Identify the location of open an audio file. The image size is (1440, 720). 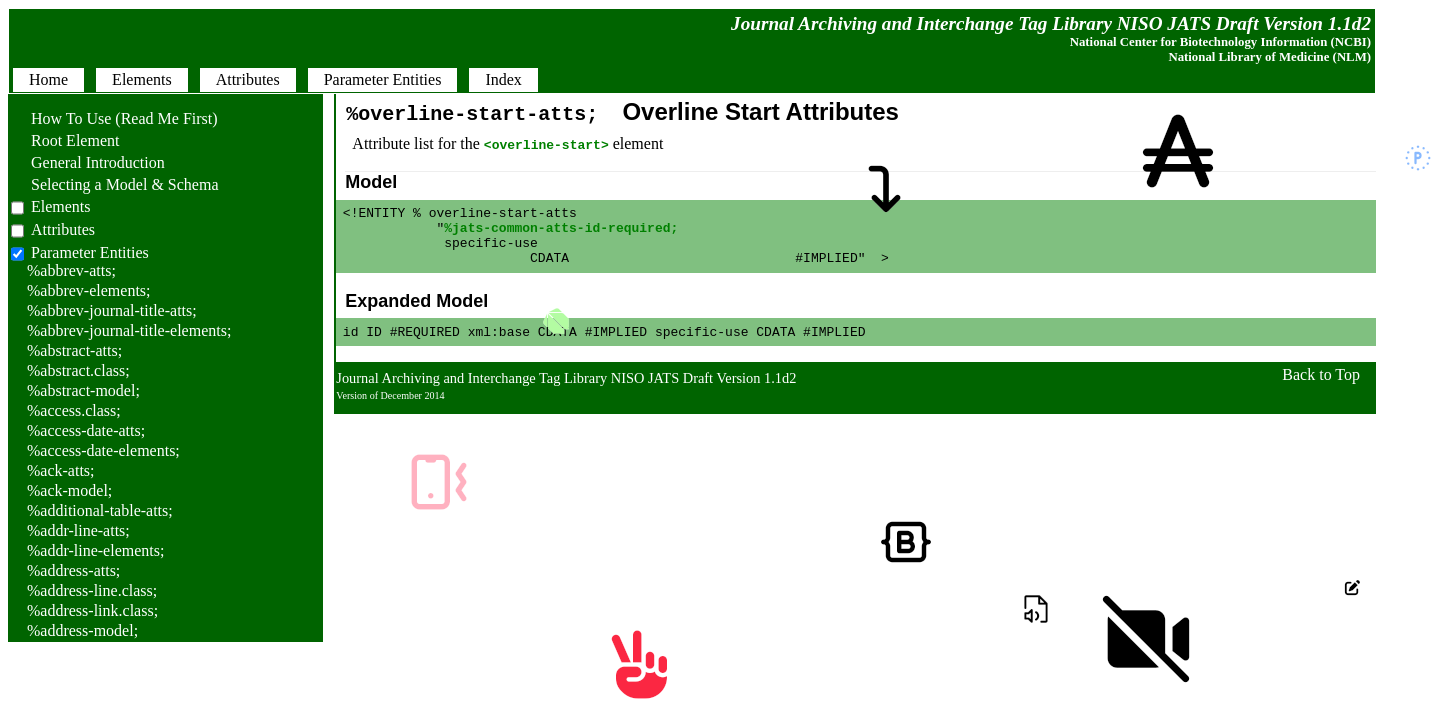
(1036, 609).